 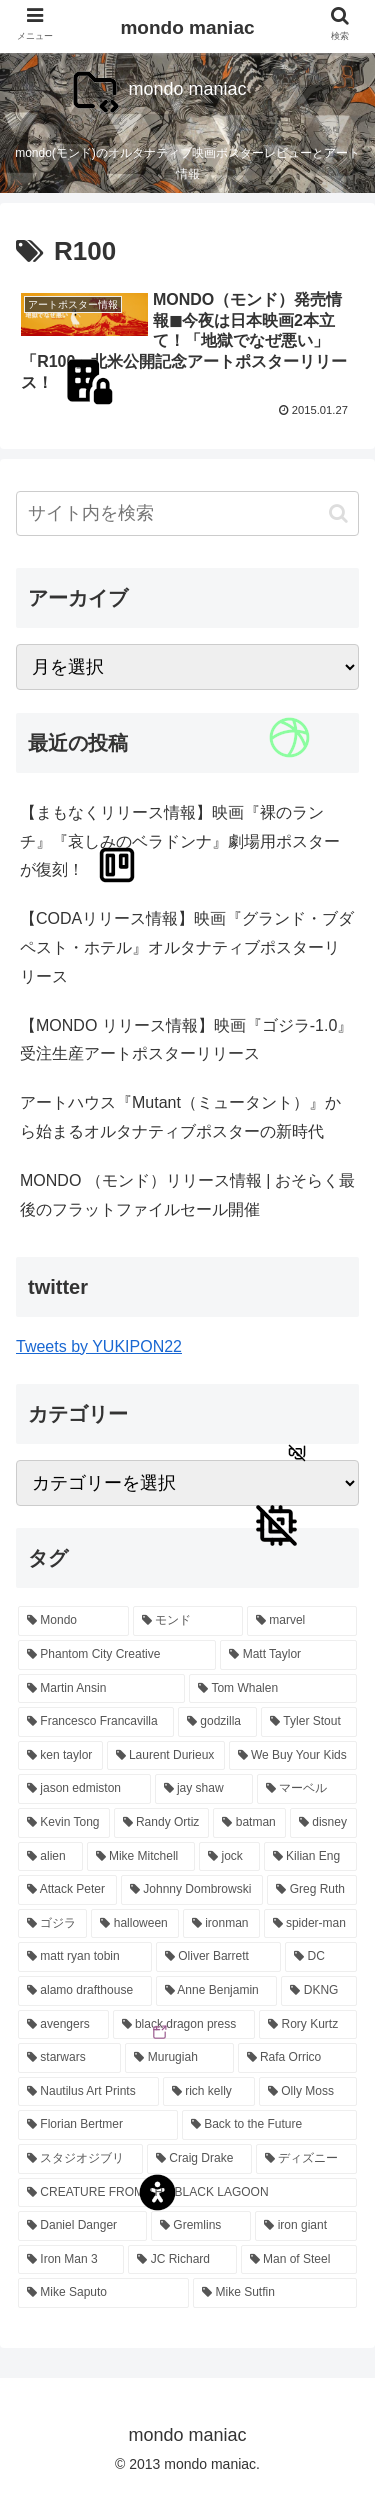 I want to click on disable scuba or diving mode, so click(x=297, y=1453).